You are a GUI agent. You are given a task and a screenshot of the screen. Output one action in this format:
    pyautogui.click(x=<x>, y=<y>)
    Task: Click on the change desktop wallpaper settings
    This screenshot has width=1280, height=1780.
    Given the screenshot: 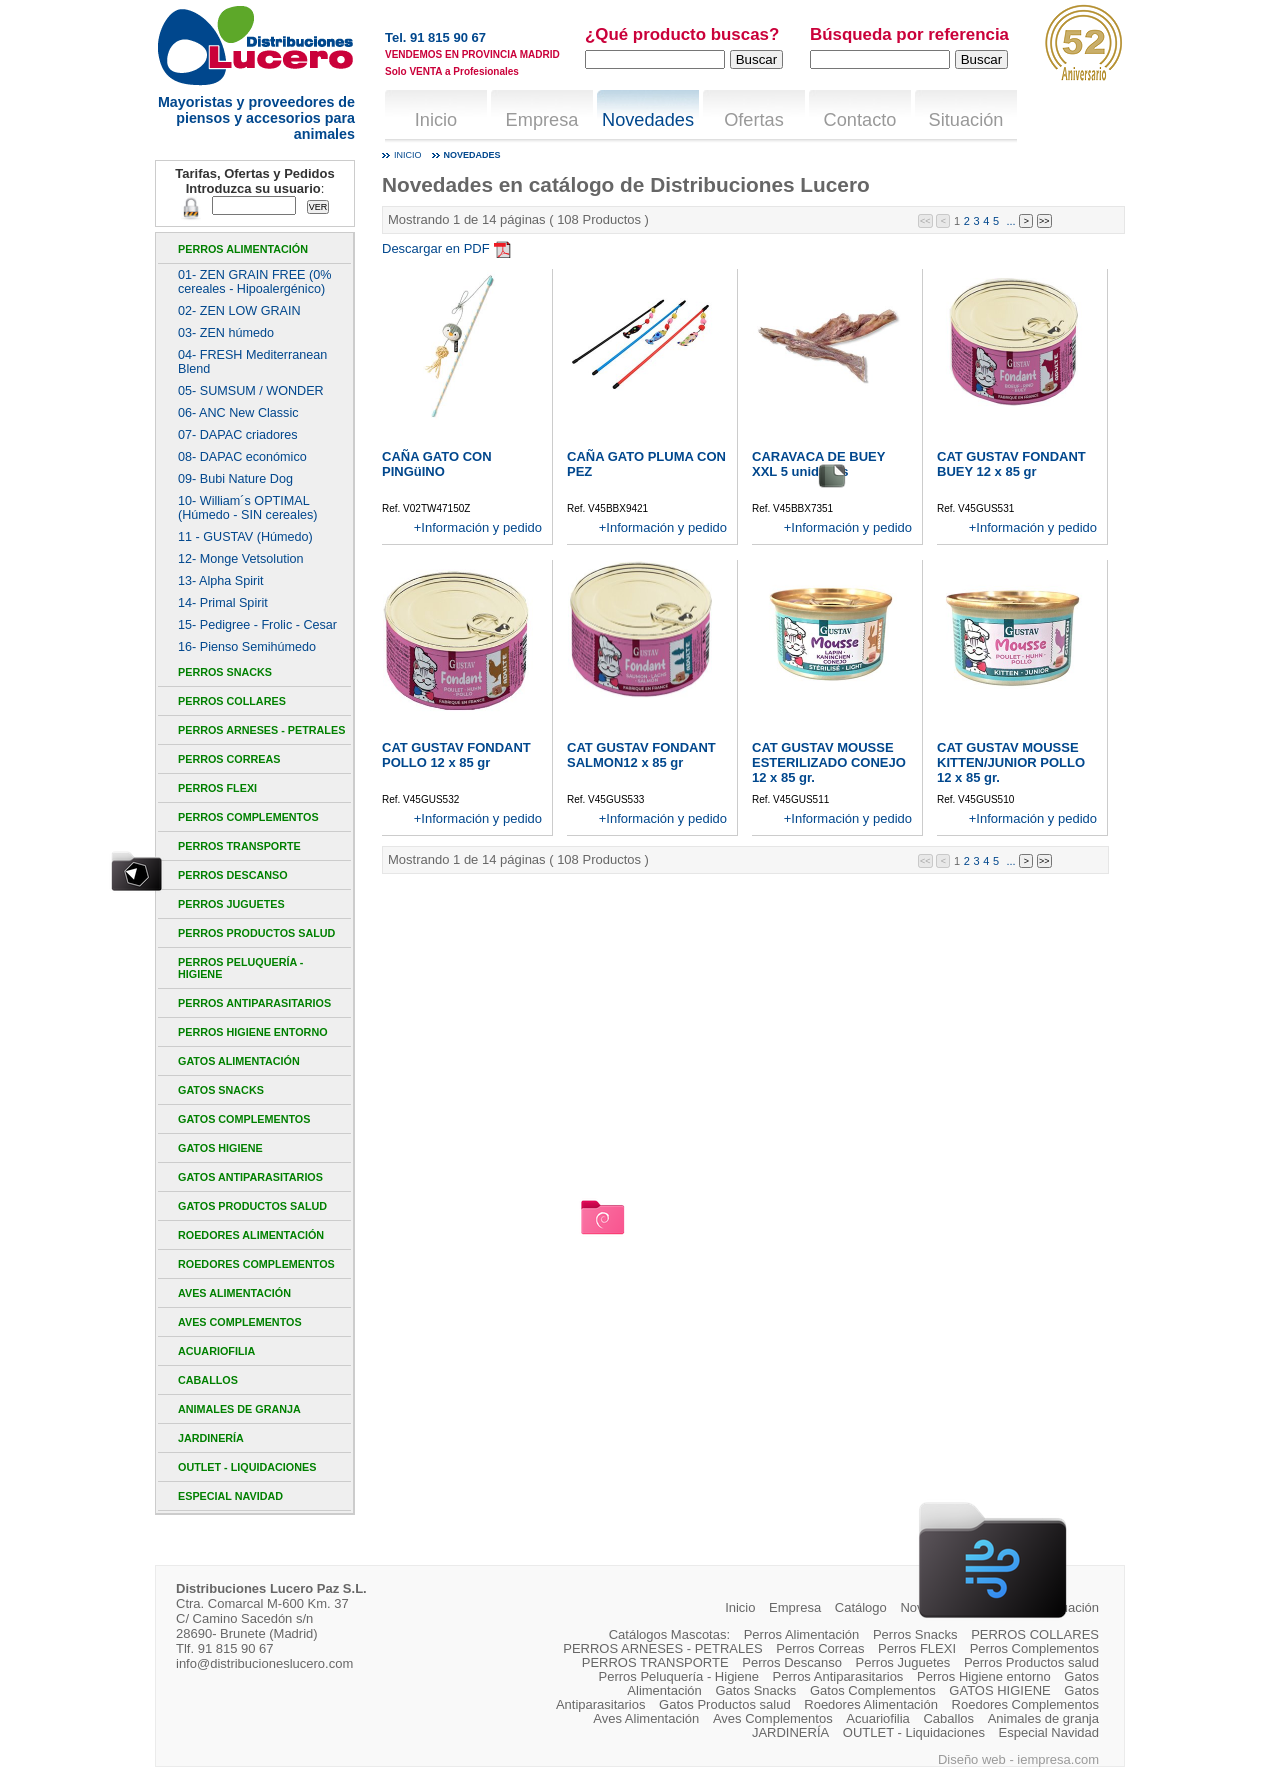 What is the action you would take?
    pyautogui.click(x=832, y=475)
    